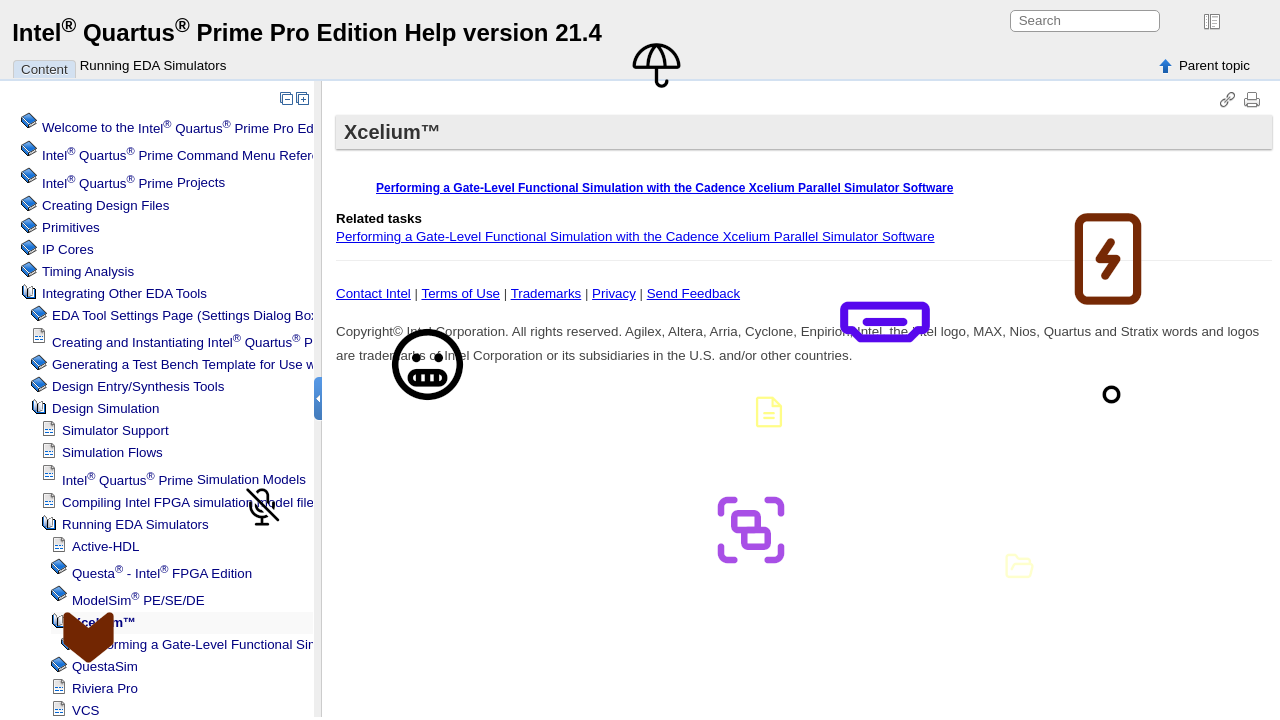 This screenshot has width=1280, height=720. I want to click on view weather protection or rain forecast, so click(656, 65).